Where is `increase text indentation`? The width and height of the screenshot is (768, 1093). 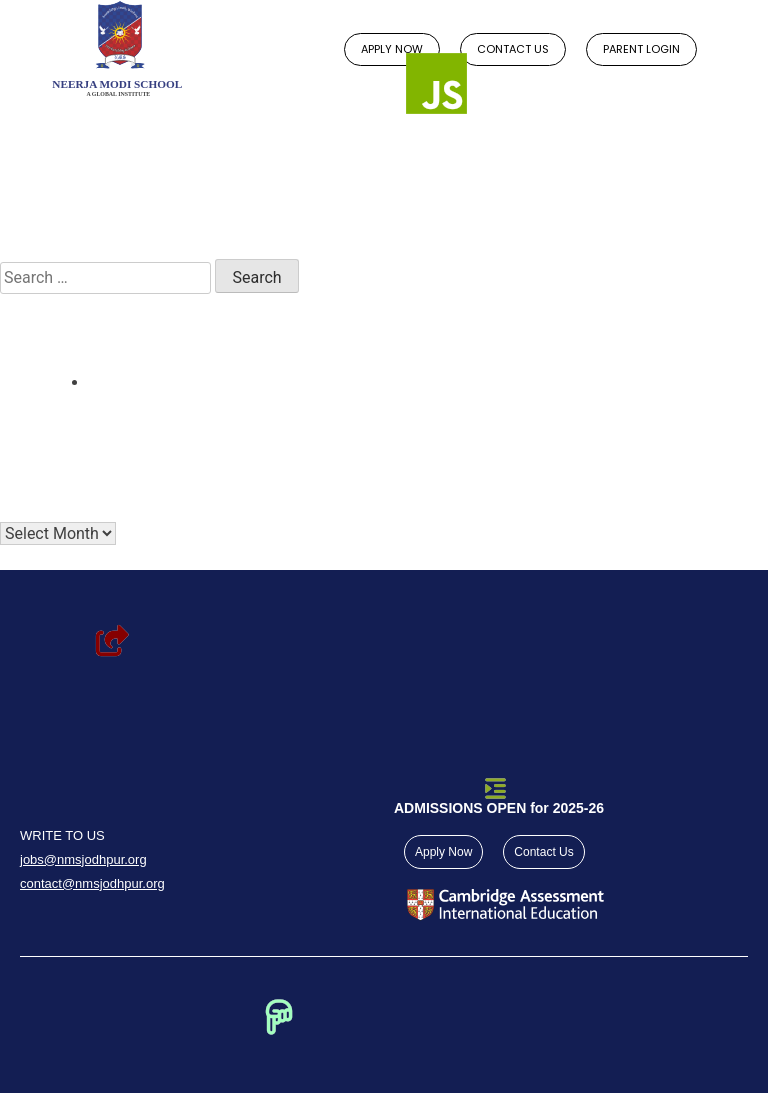
increase text indentation is located at coordinates (495, 788).